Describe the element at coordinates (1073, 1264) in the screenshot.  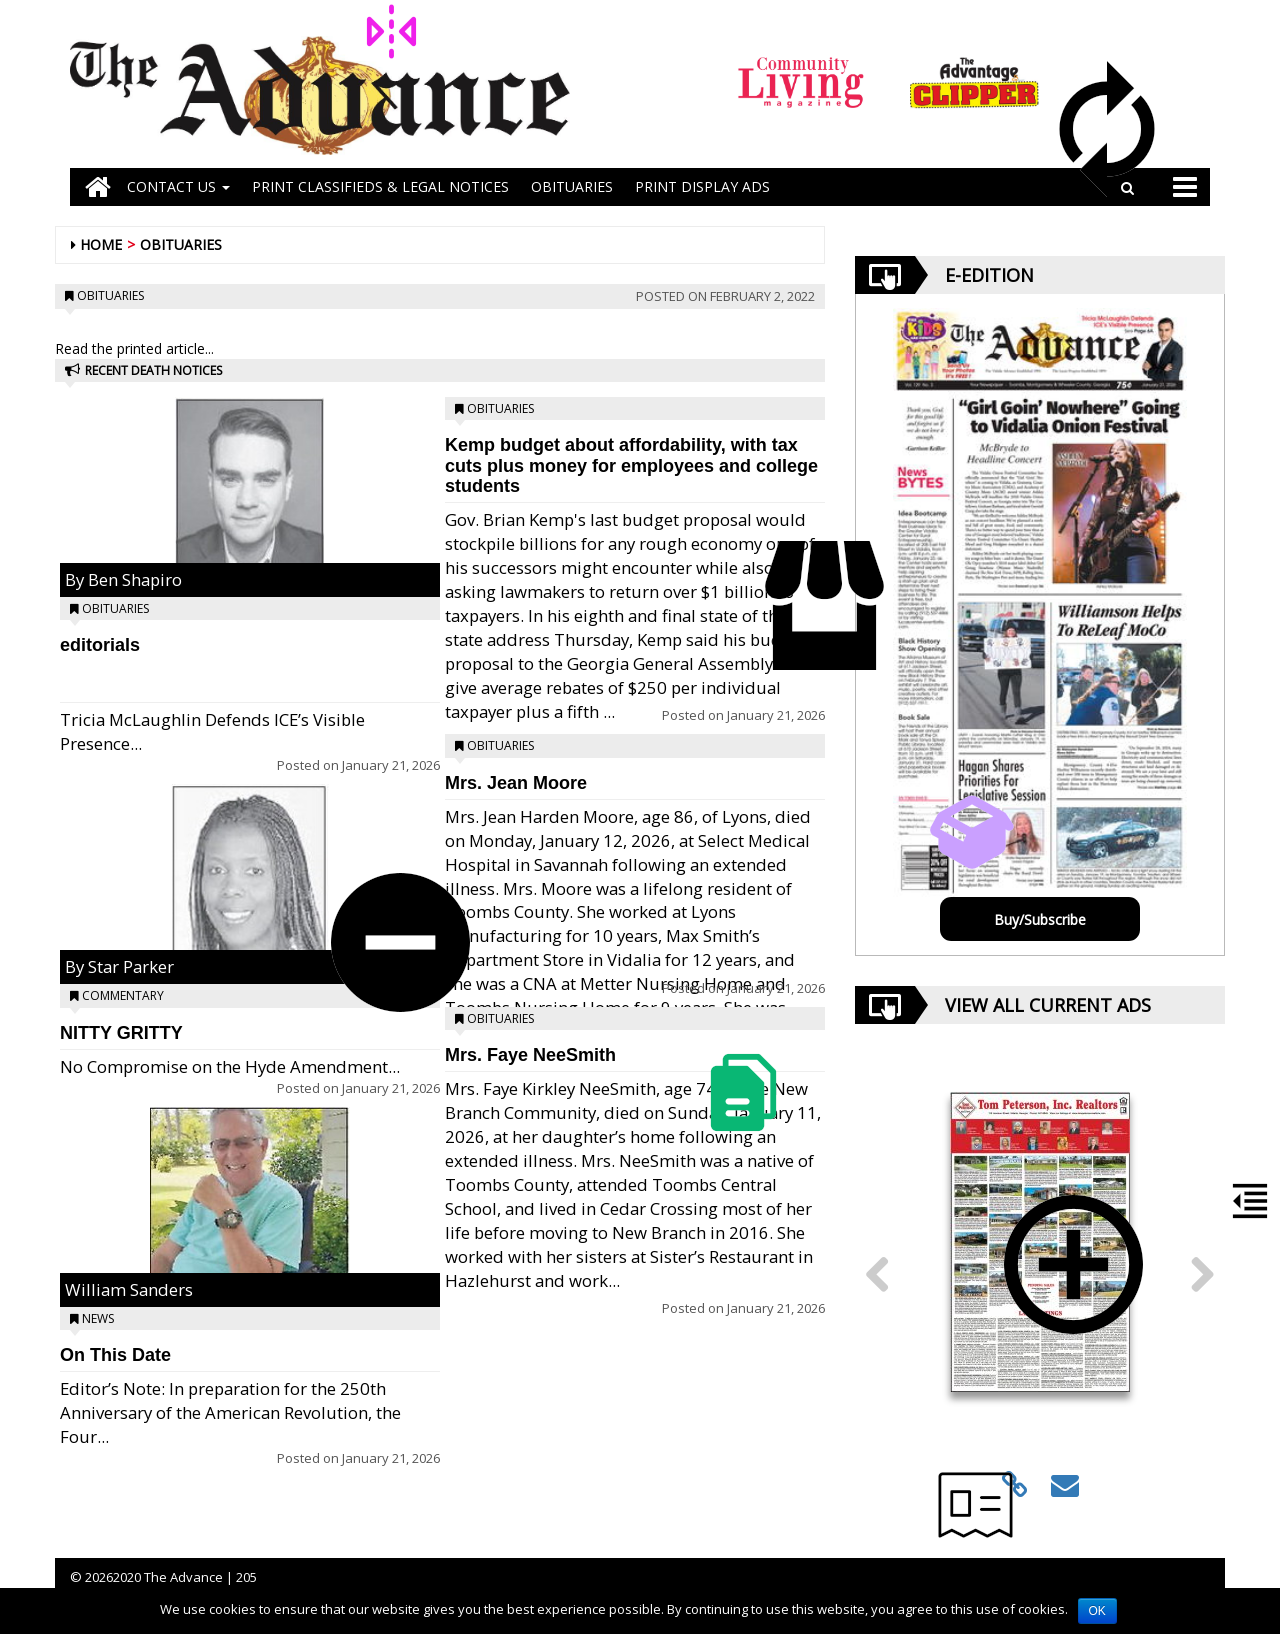
I see `add a new item` at that location.